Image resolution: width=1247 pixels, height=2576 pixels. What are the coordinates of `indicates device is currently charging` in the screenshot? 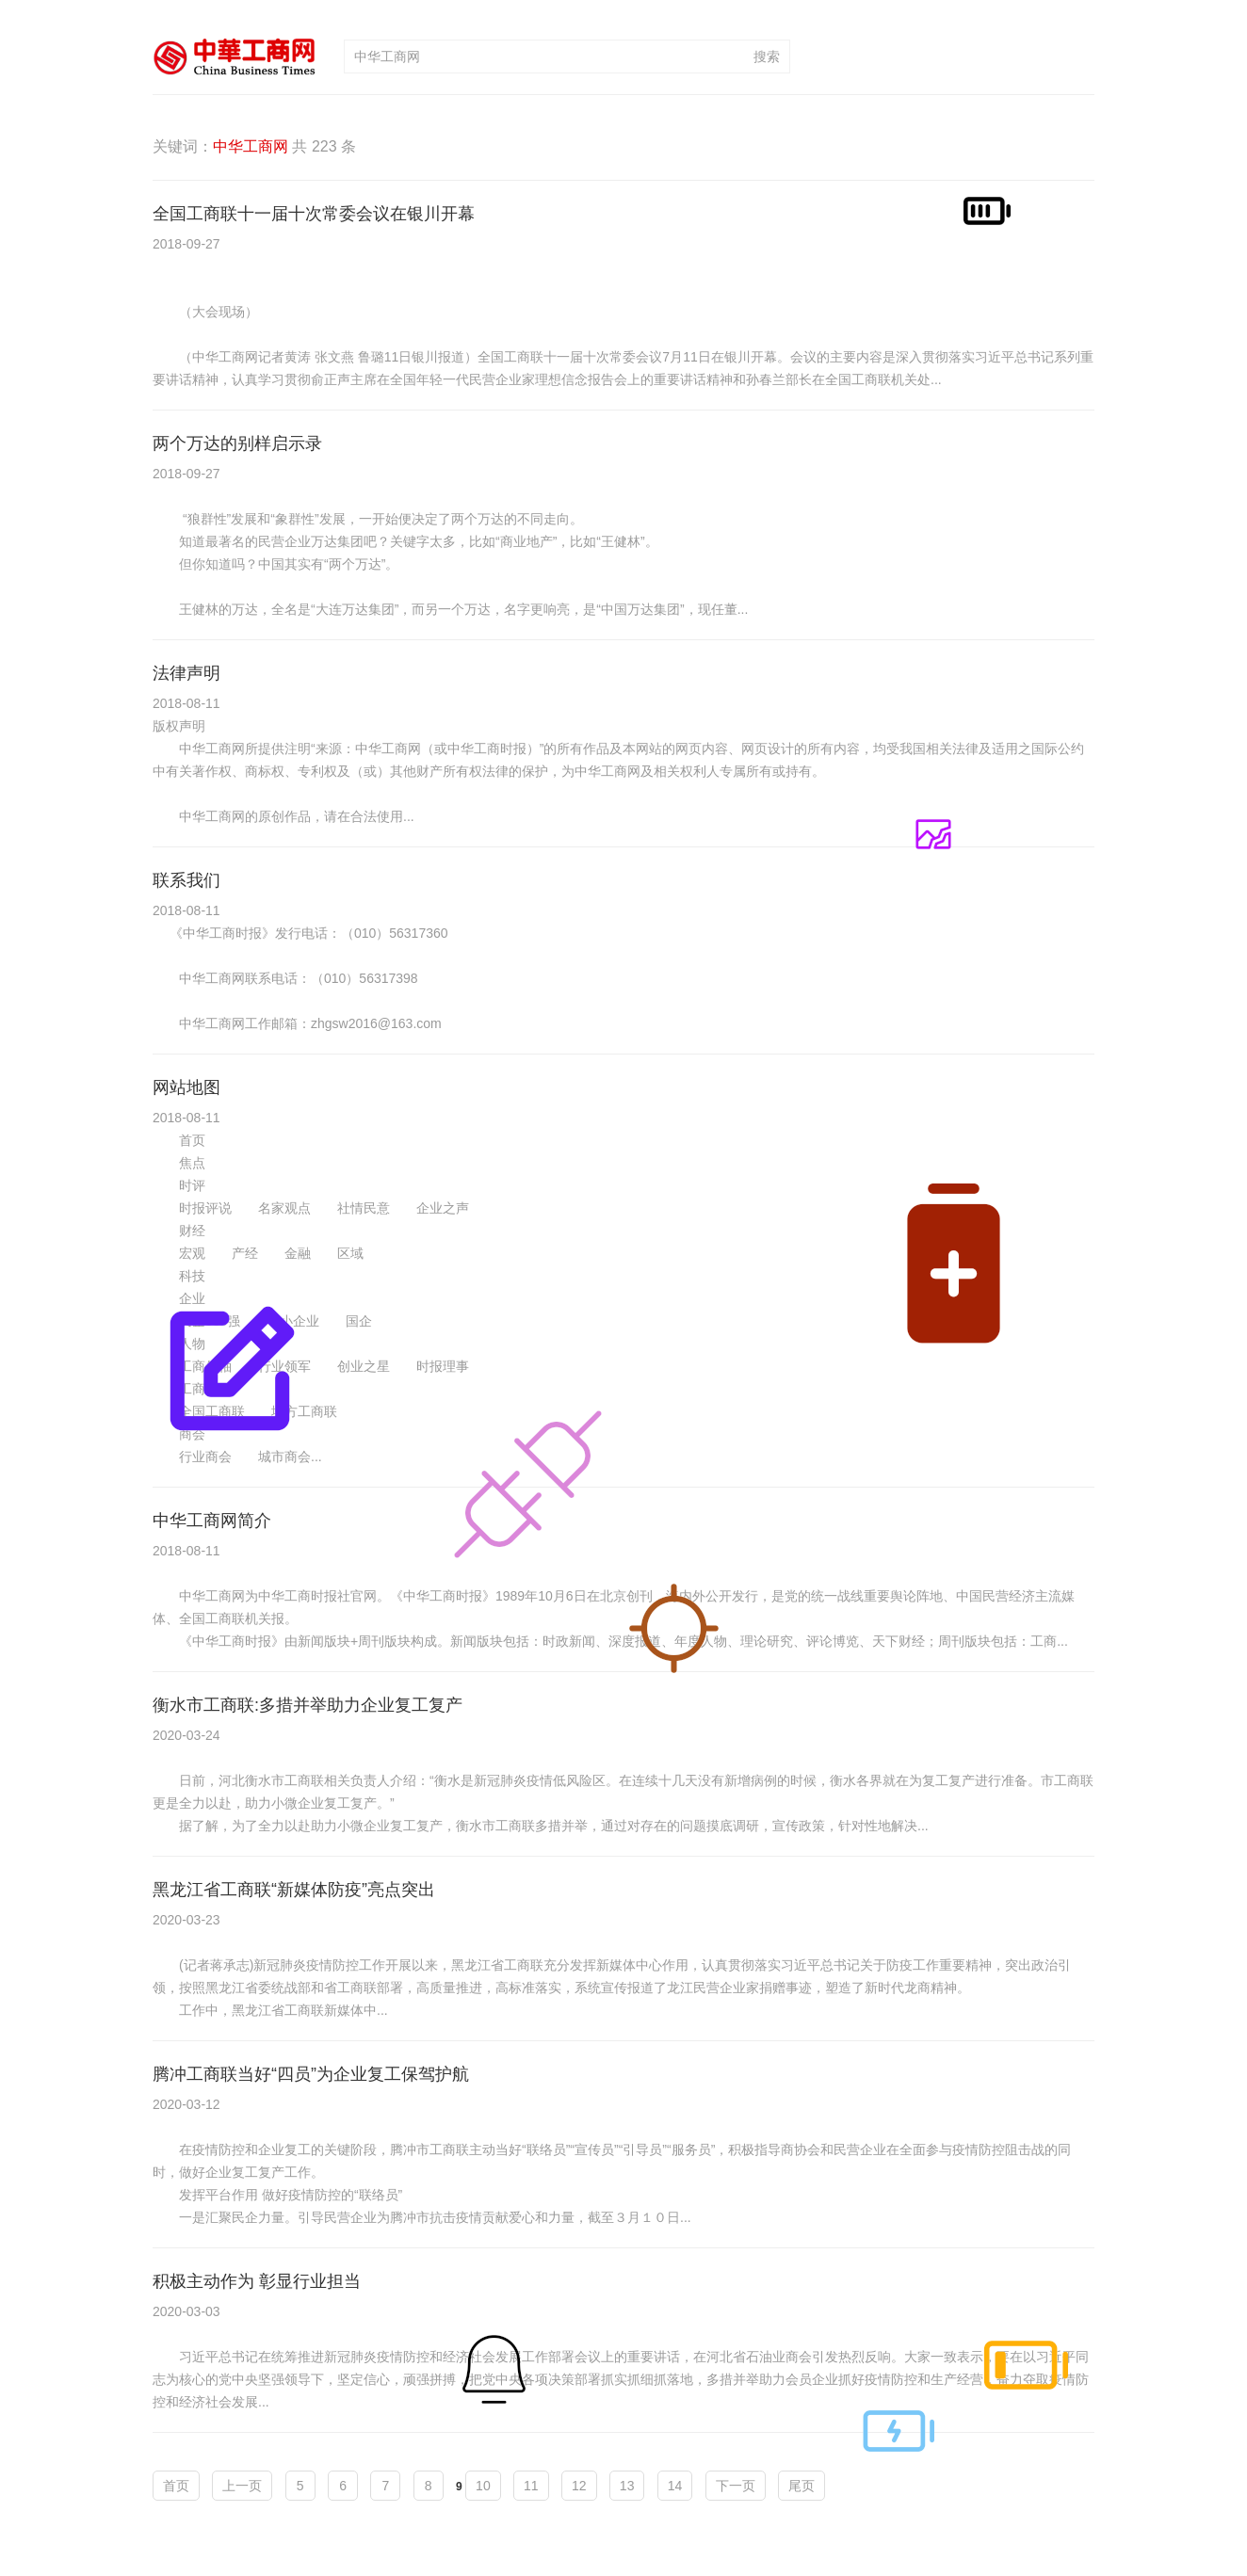 It's located at (898, 2431).